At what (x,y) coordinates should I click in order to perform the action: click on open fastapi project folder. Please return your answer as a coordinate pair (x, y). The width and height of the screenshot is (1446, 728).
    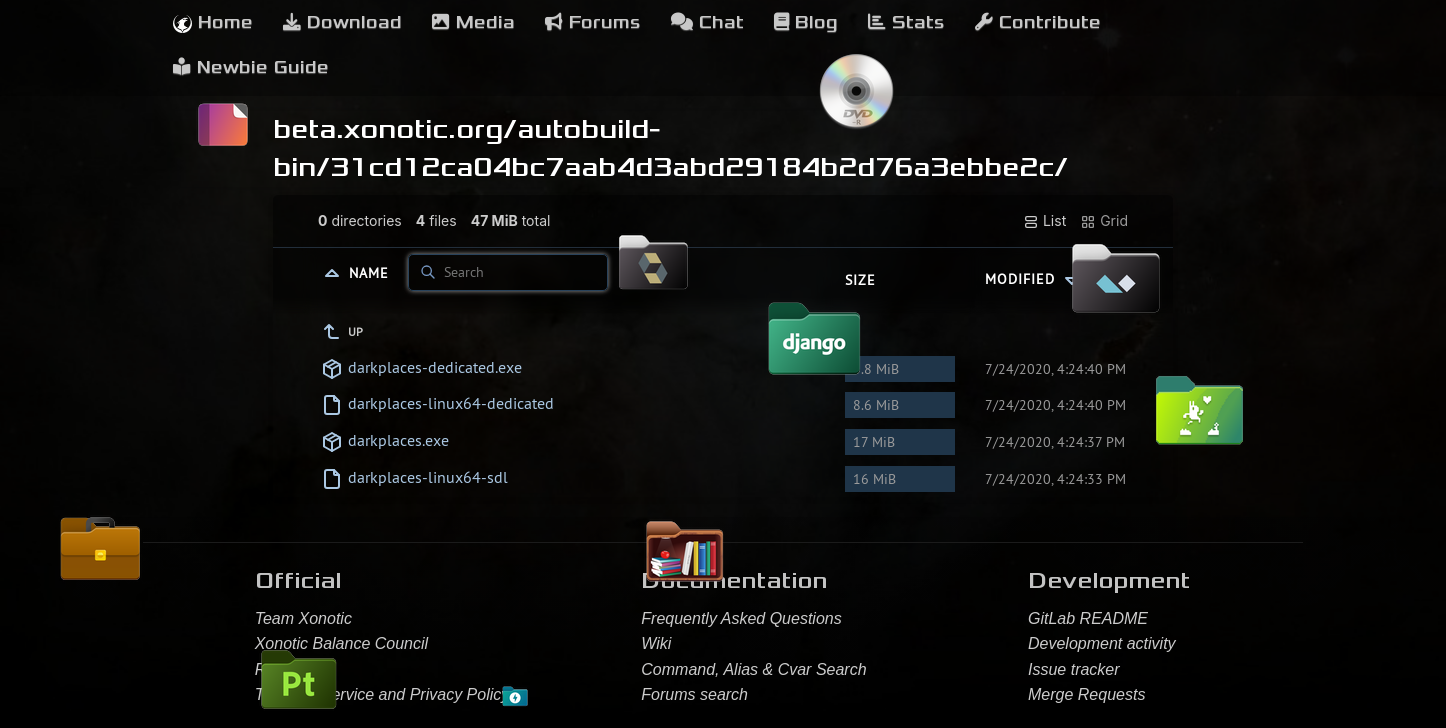
    Looking at the image, I should click on (515, 697).